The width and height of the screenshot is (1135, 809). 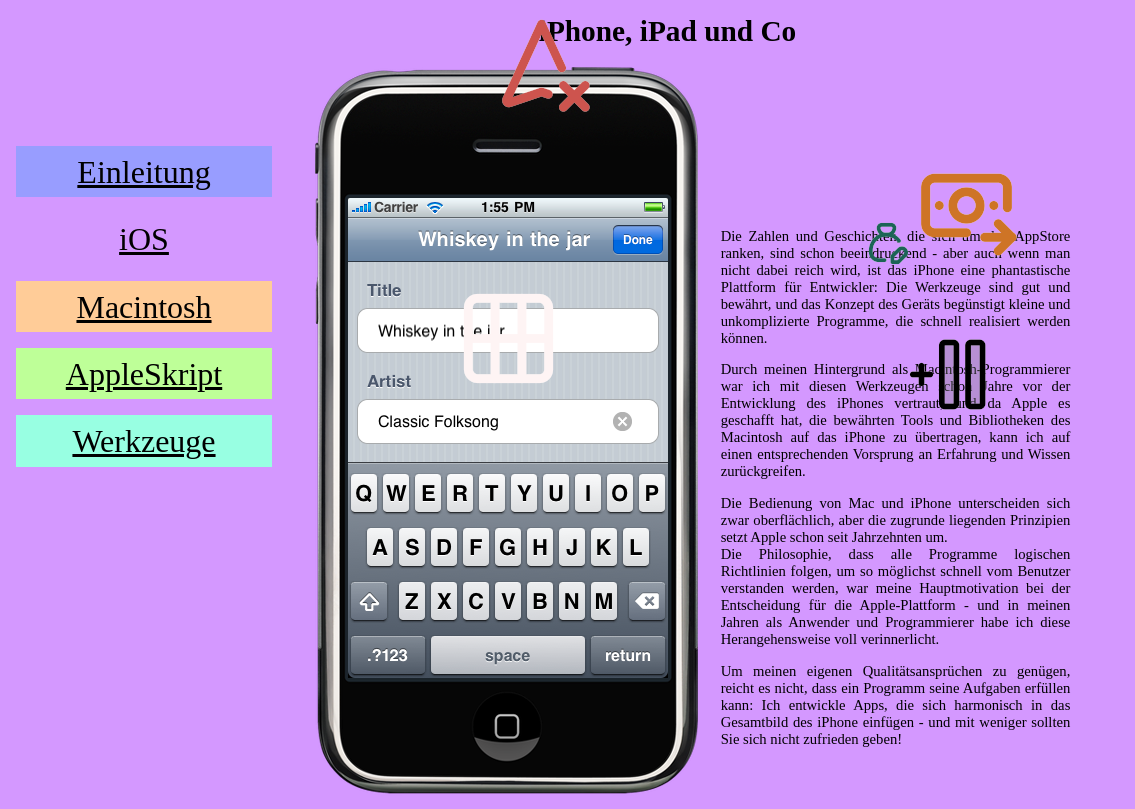 I want to click on transfer money or send funds, so click(x=966, y=205).